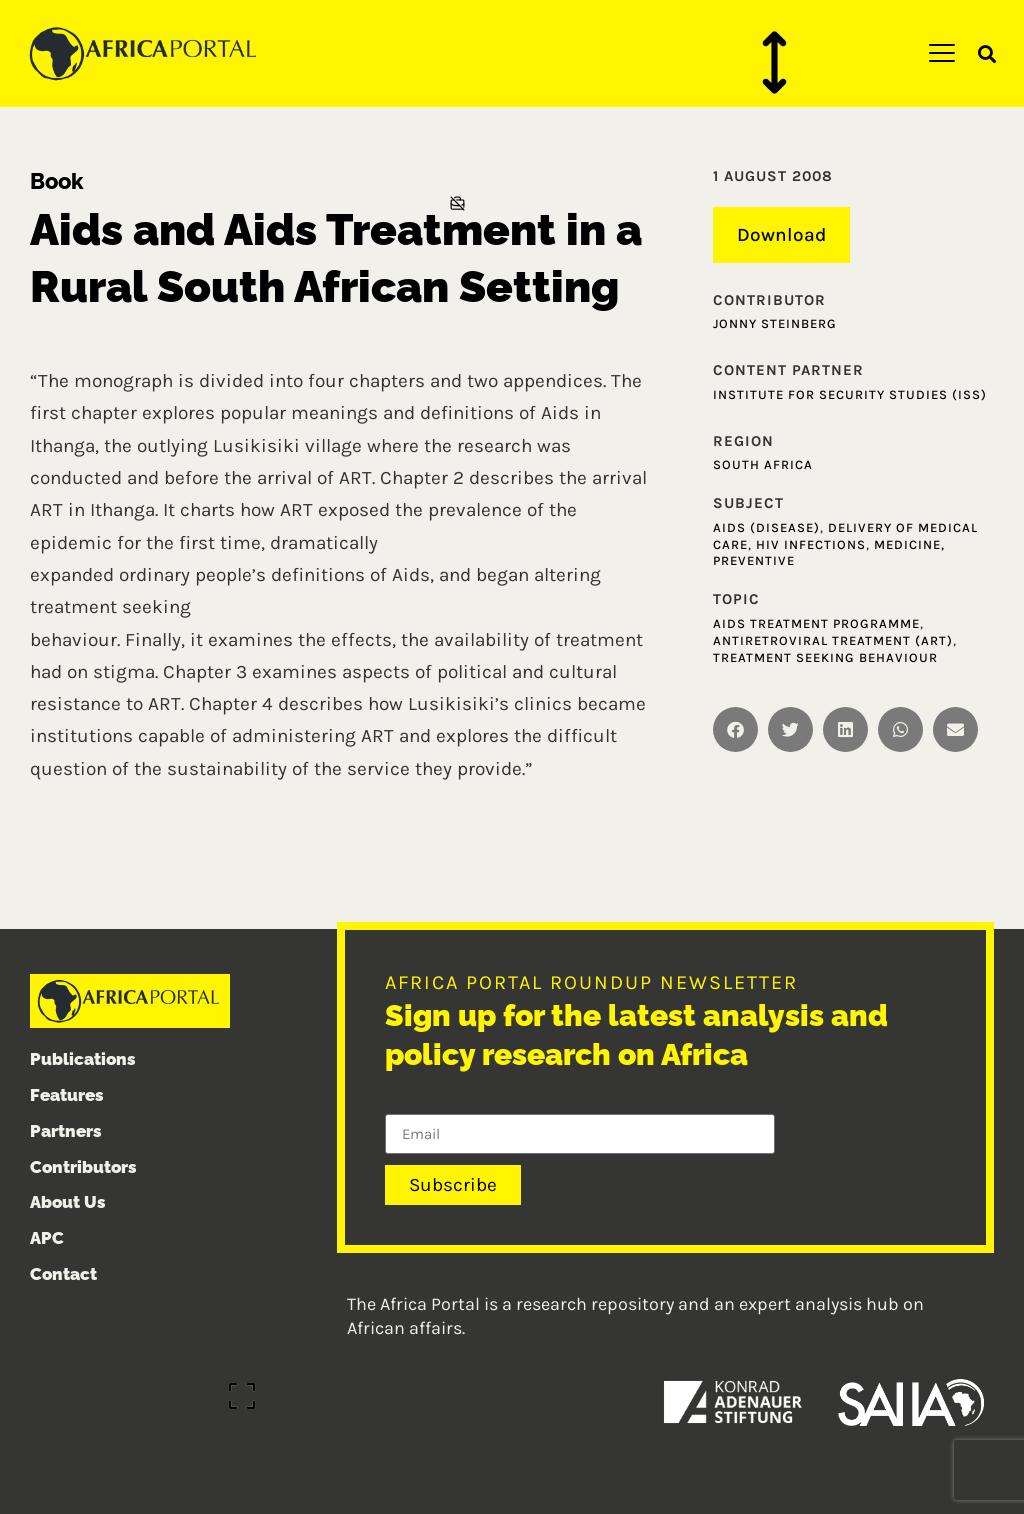  Describe the element at coordinates (242, 1396) in the screenshot. I see `expand to fullscreen mode` at that location.